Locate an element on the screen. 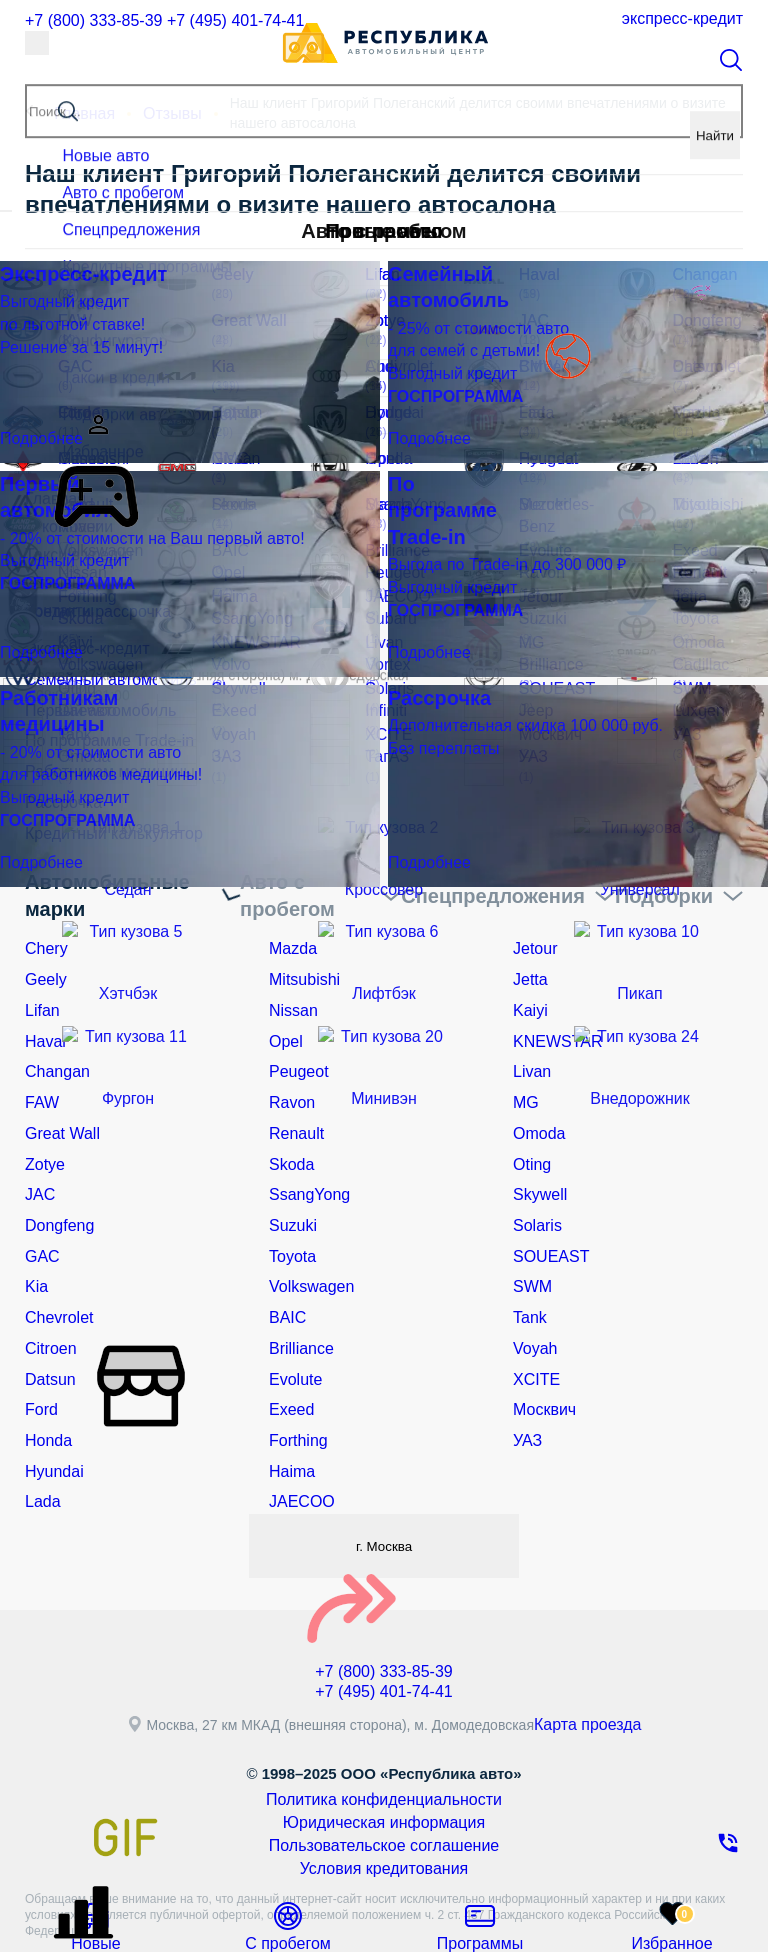 The image size is (768, 1952). access the online store or marketplace is located at coordinates (141, 1386).